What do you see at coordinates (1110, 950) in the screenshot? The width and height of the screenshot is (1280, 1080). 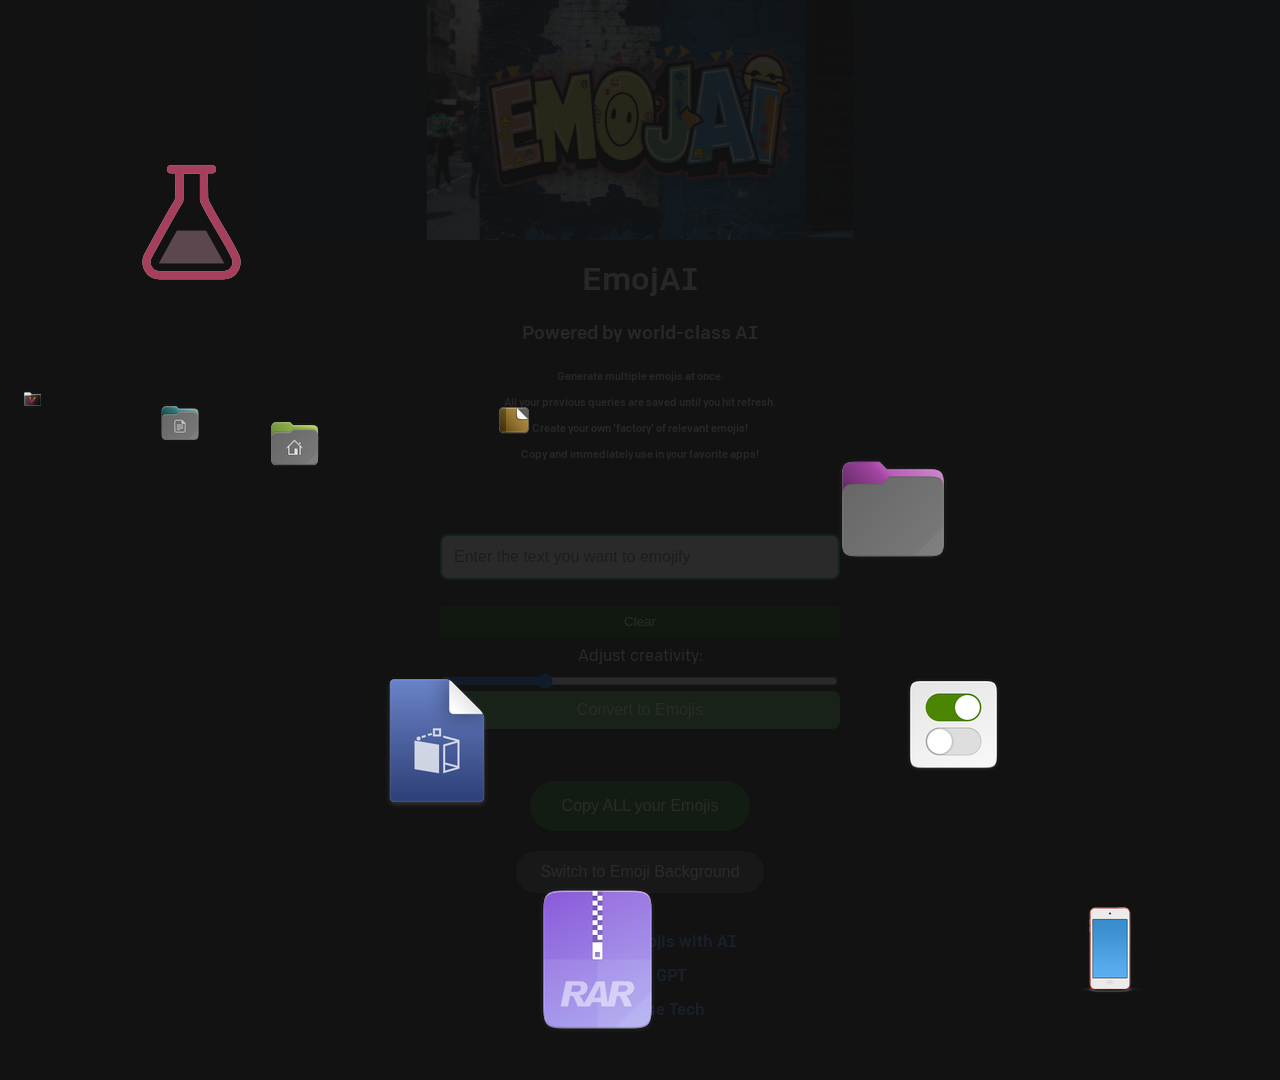 I see `iPod Touch device connected` at bounding box center [1110, 950].